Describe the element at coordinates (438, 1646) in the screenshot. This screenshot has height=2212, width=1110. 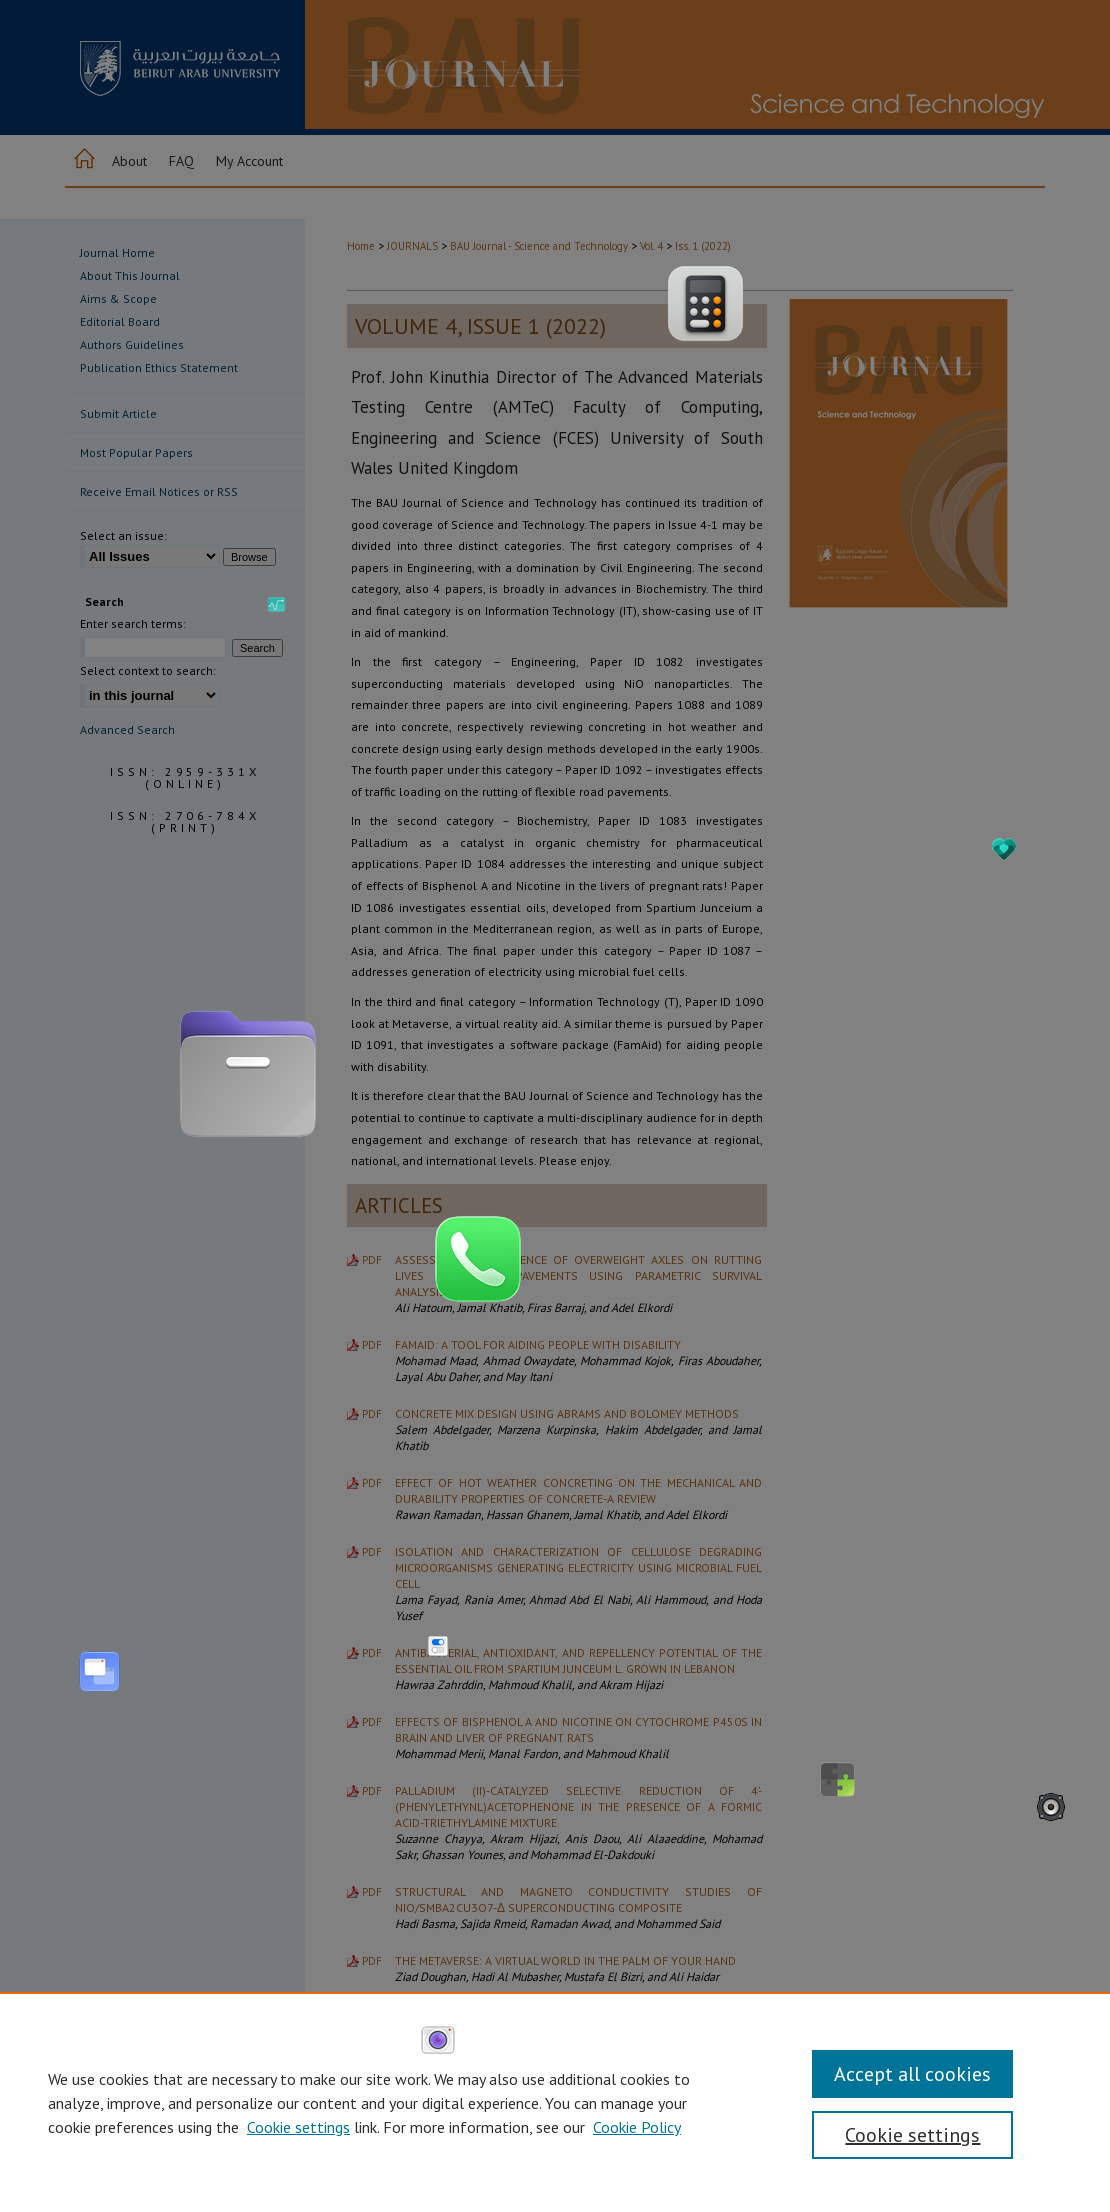
I see `open system settings or preferences` at that location.